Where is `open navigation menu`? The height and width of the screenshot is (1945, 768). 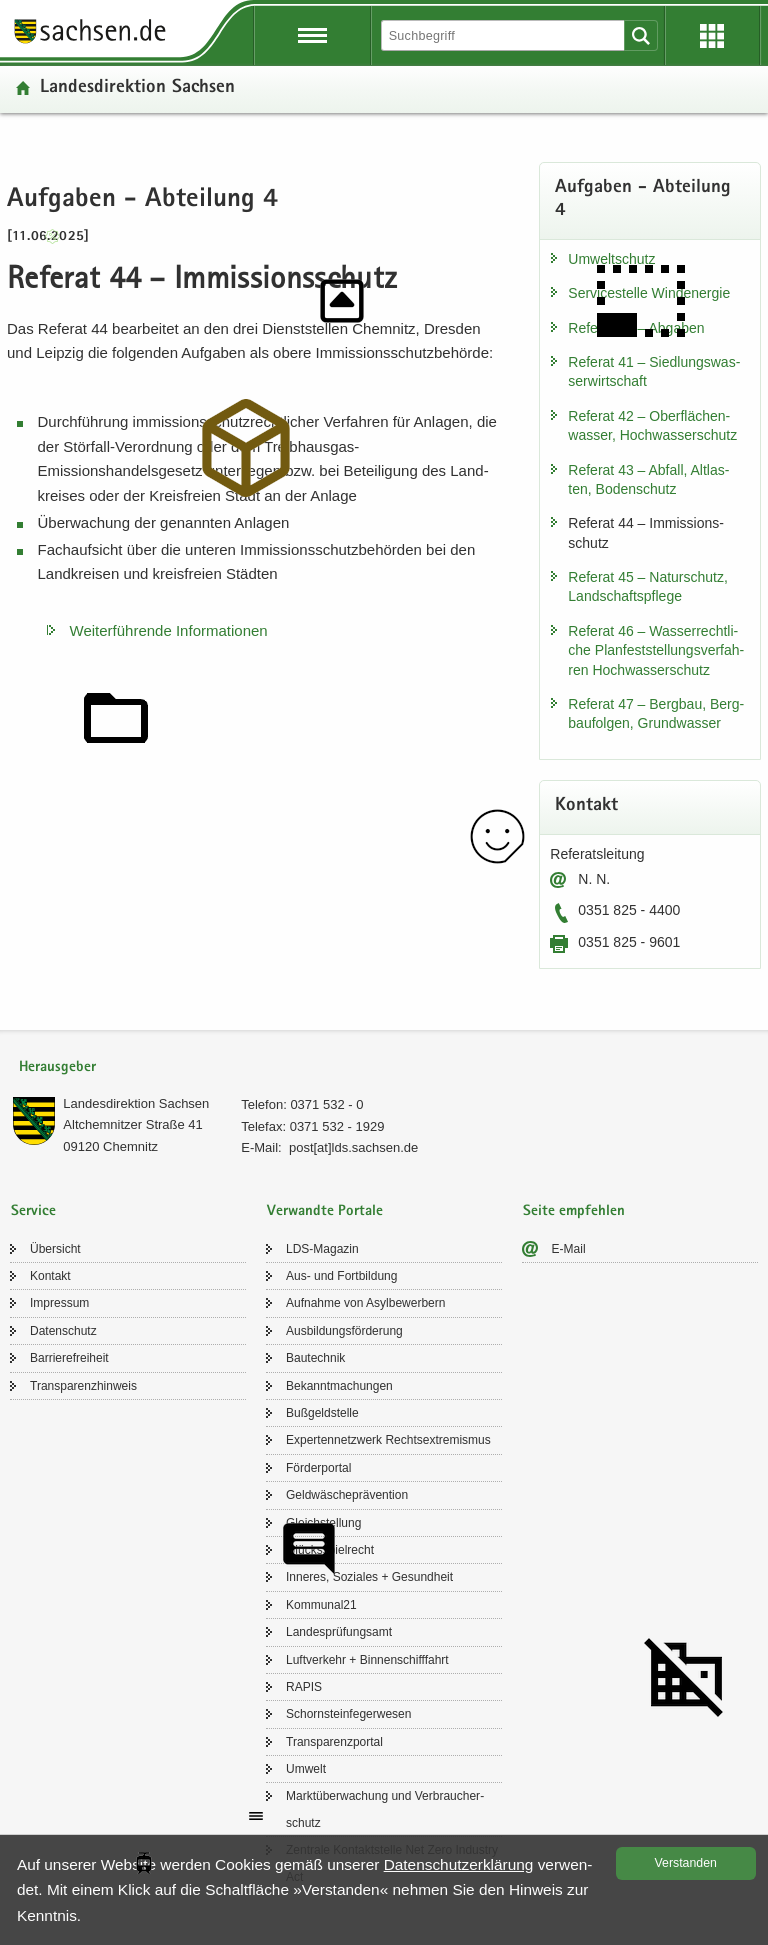 open navigation menu is located at coordinates (256, 1816).